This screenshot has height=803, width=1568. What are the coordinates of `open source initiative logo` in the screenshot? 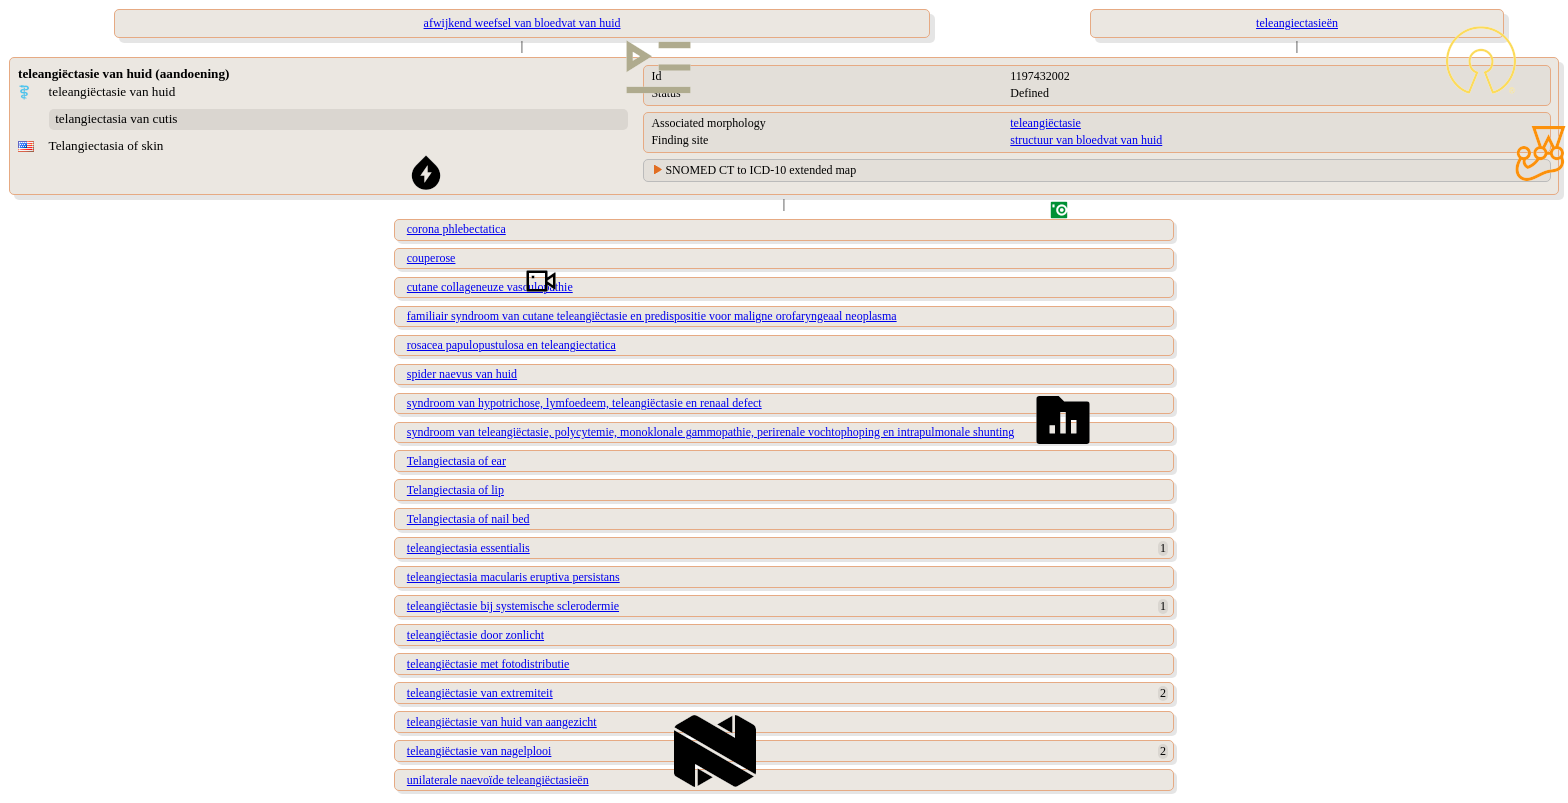 It's located at (1481, 60).